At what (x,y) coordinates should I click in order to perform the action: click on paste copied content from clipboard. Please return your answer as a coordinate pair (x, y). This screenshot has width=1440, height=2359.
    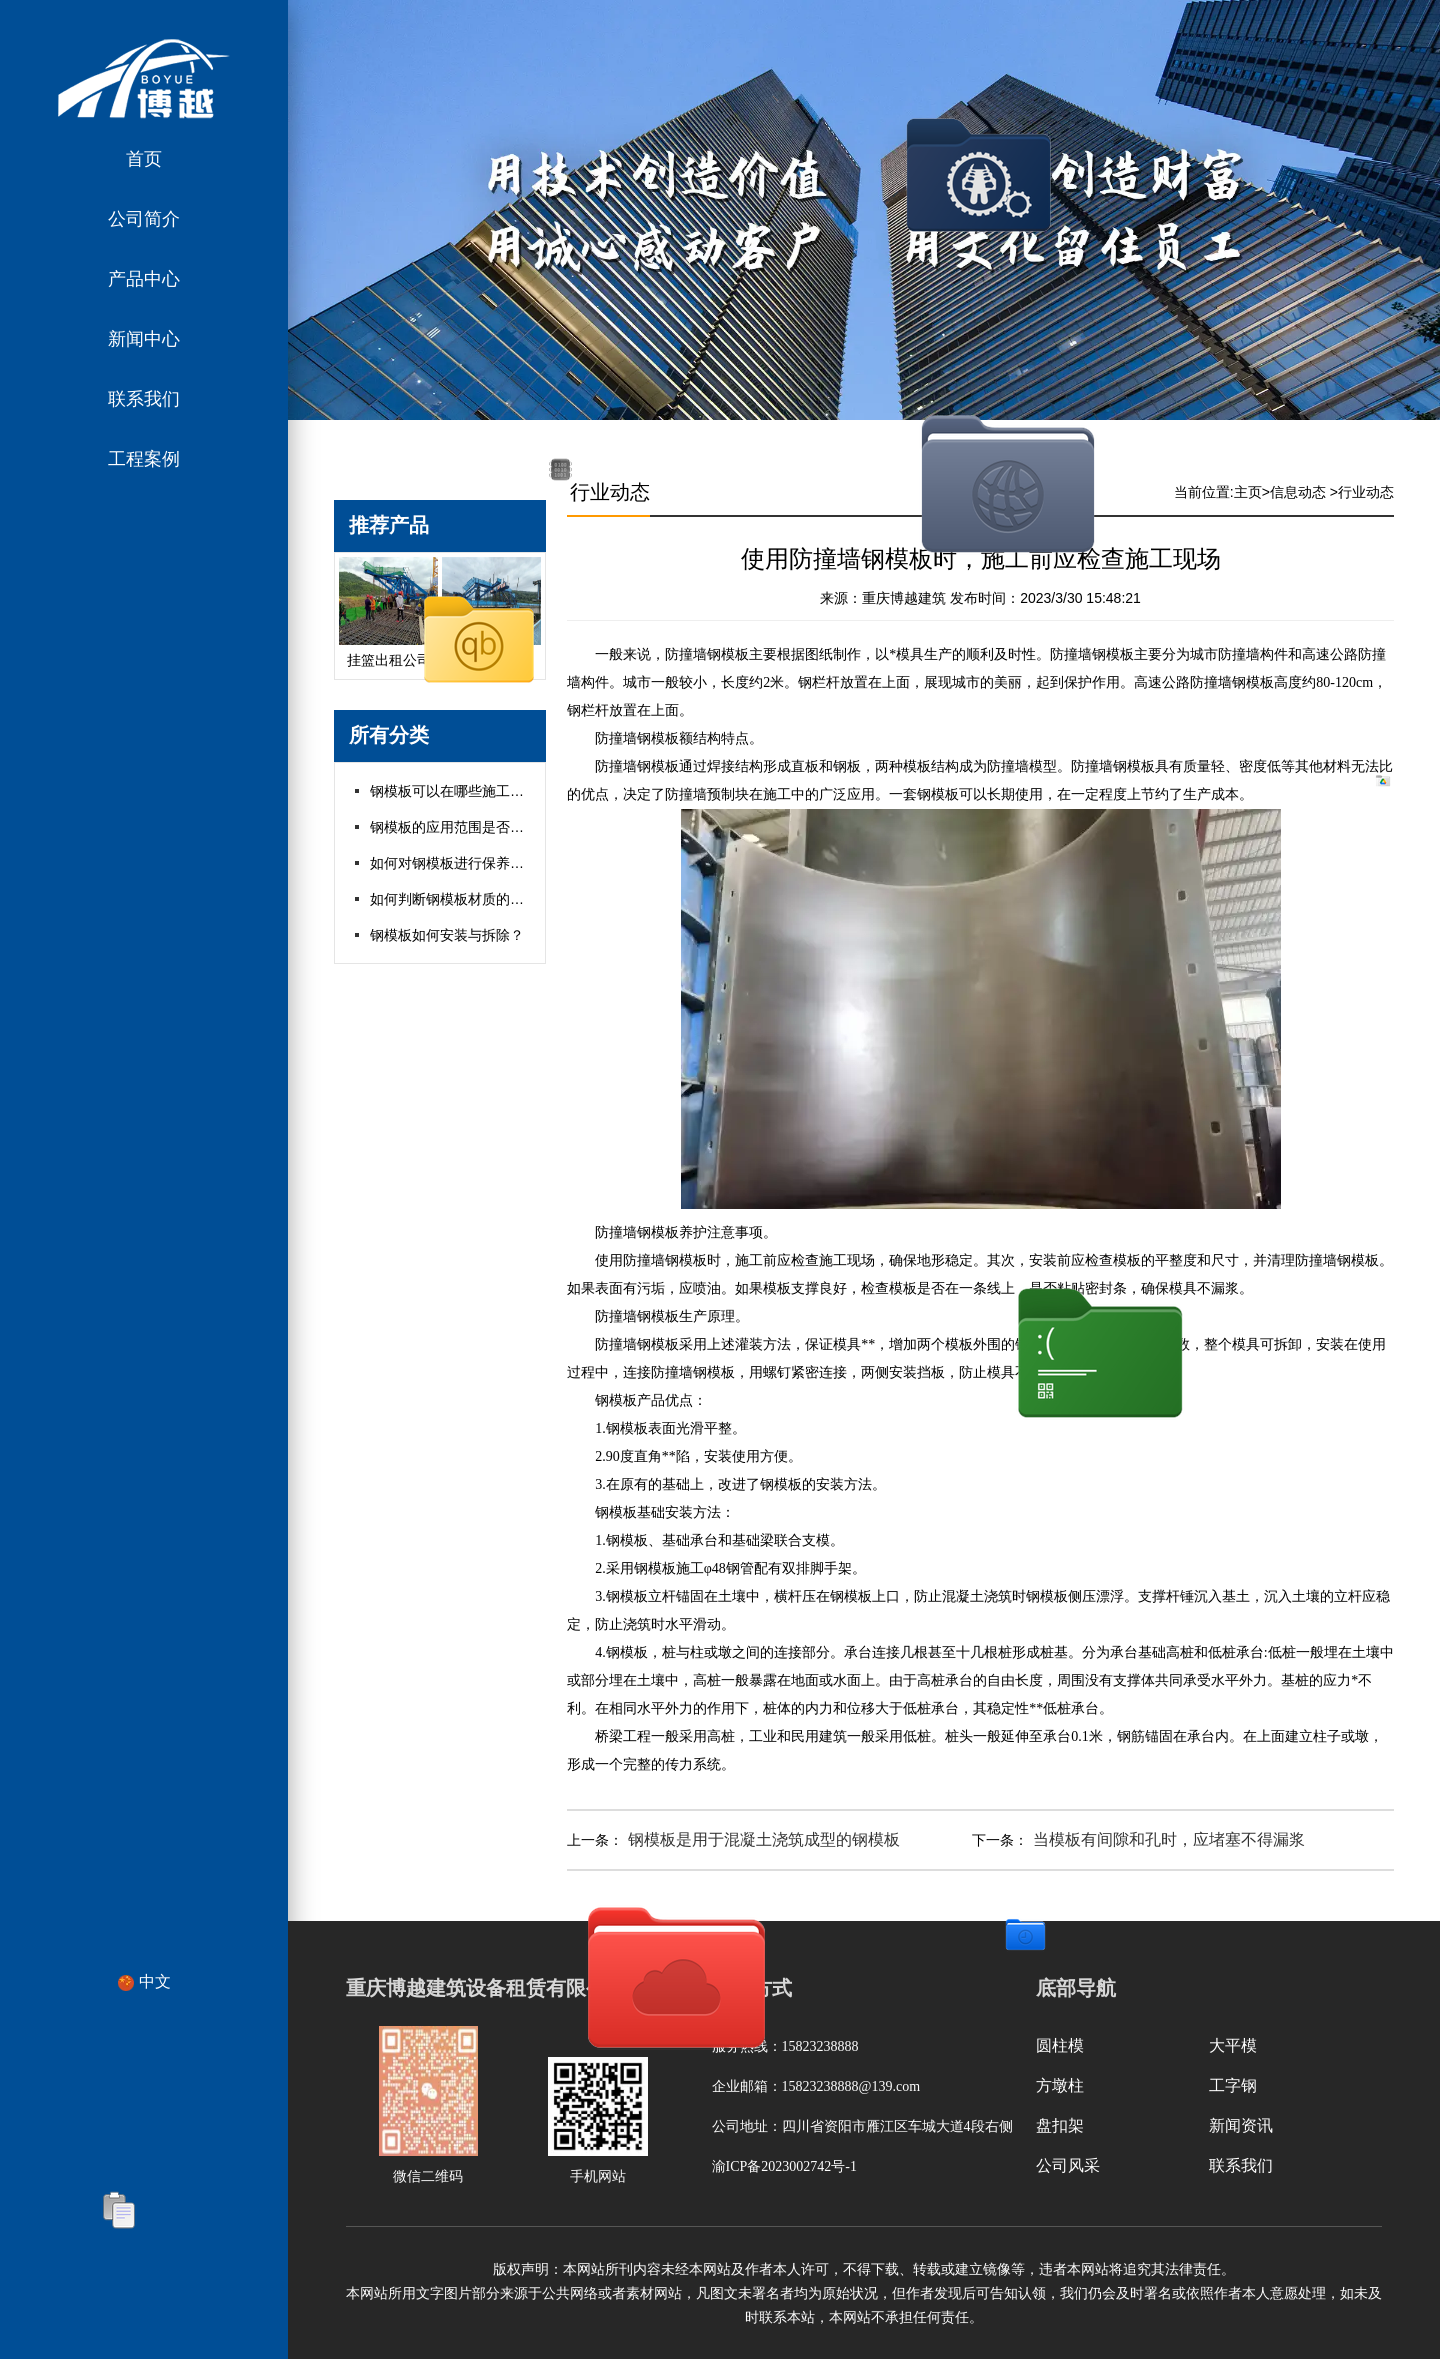
    Looking at the image, I should click on (119, 2210).